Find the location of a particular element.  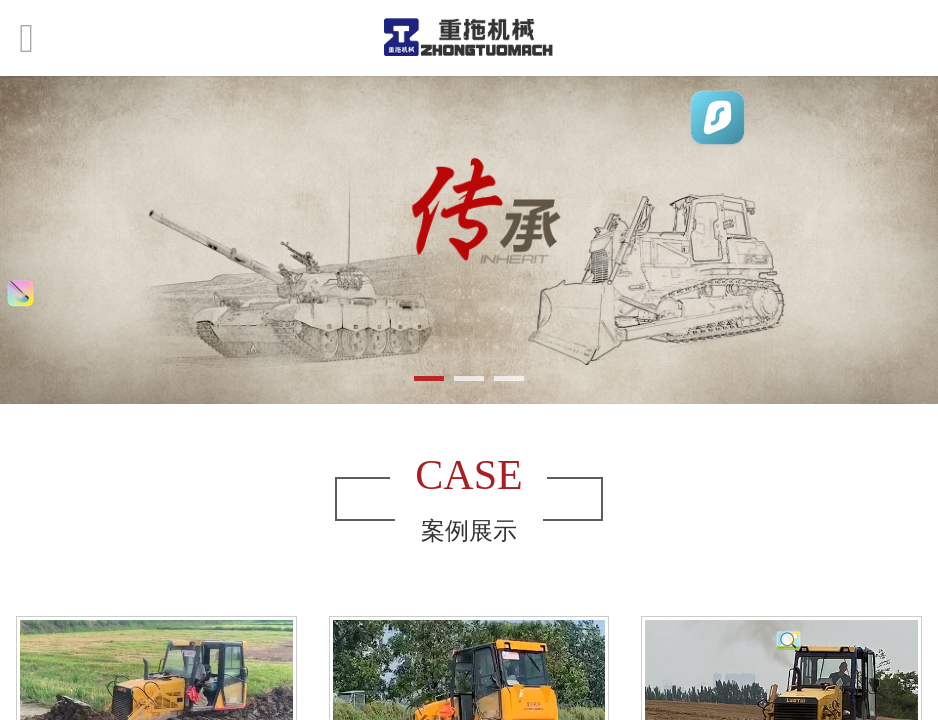

open krita digital painting application is located at coordinates (20, 293).